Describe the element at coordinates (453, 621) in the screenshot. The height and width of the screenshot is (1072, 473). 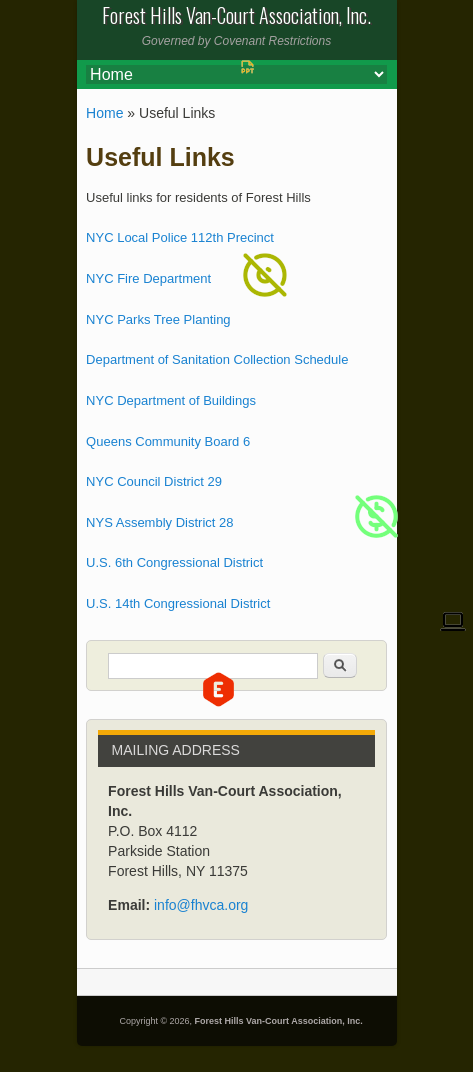
I see `switch to desktop view` at that location.